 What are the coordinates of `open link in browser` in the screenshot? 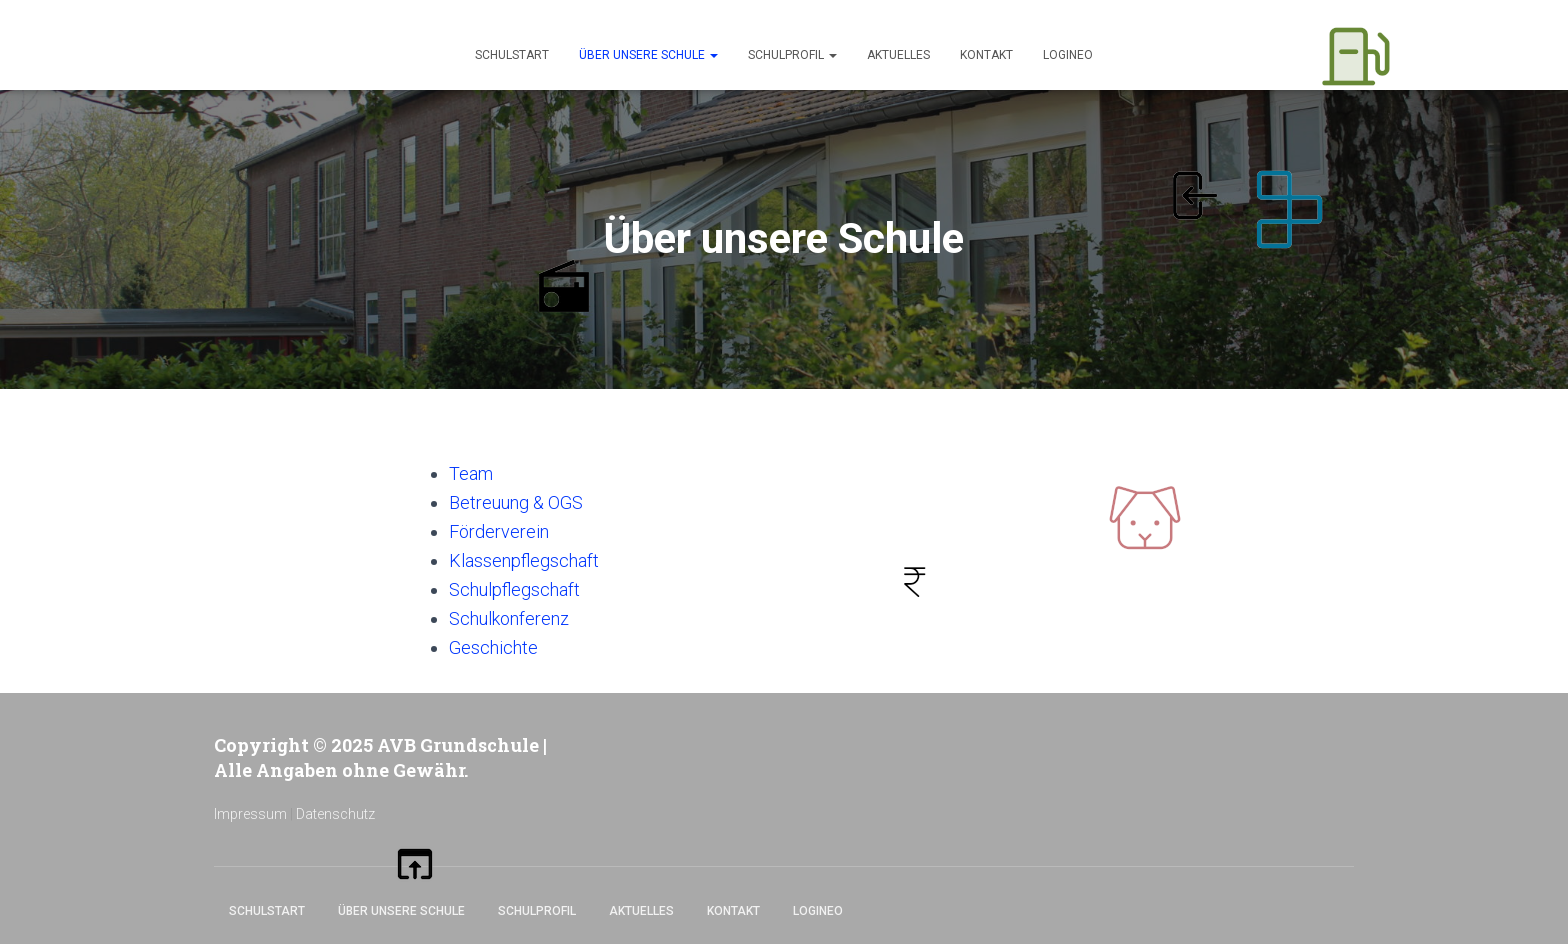 It's located at (415, 864).